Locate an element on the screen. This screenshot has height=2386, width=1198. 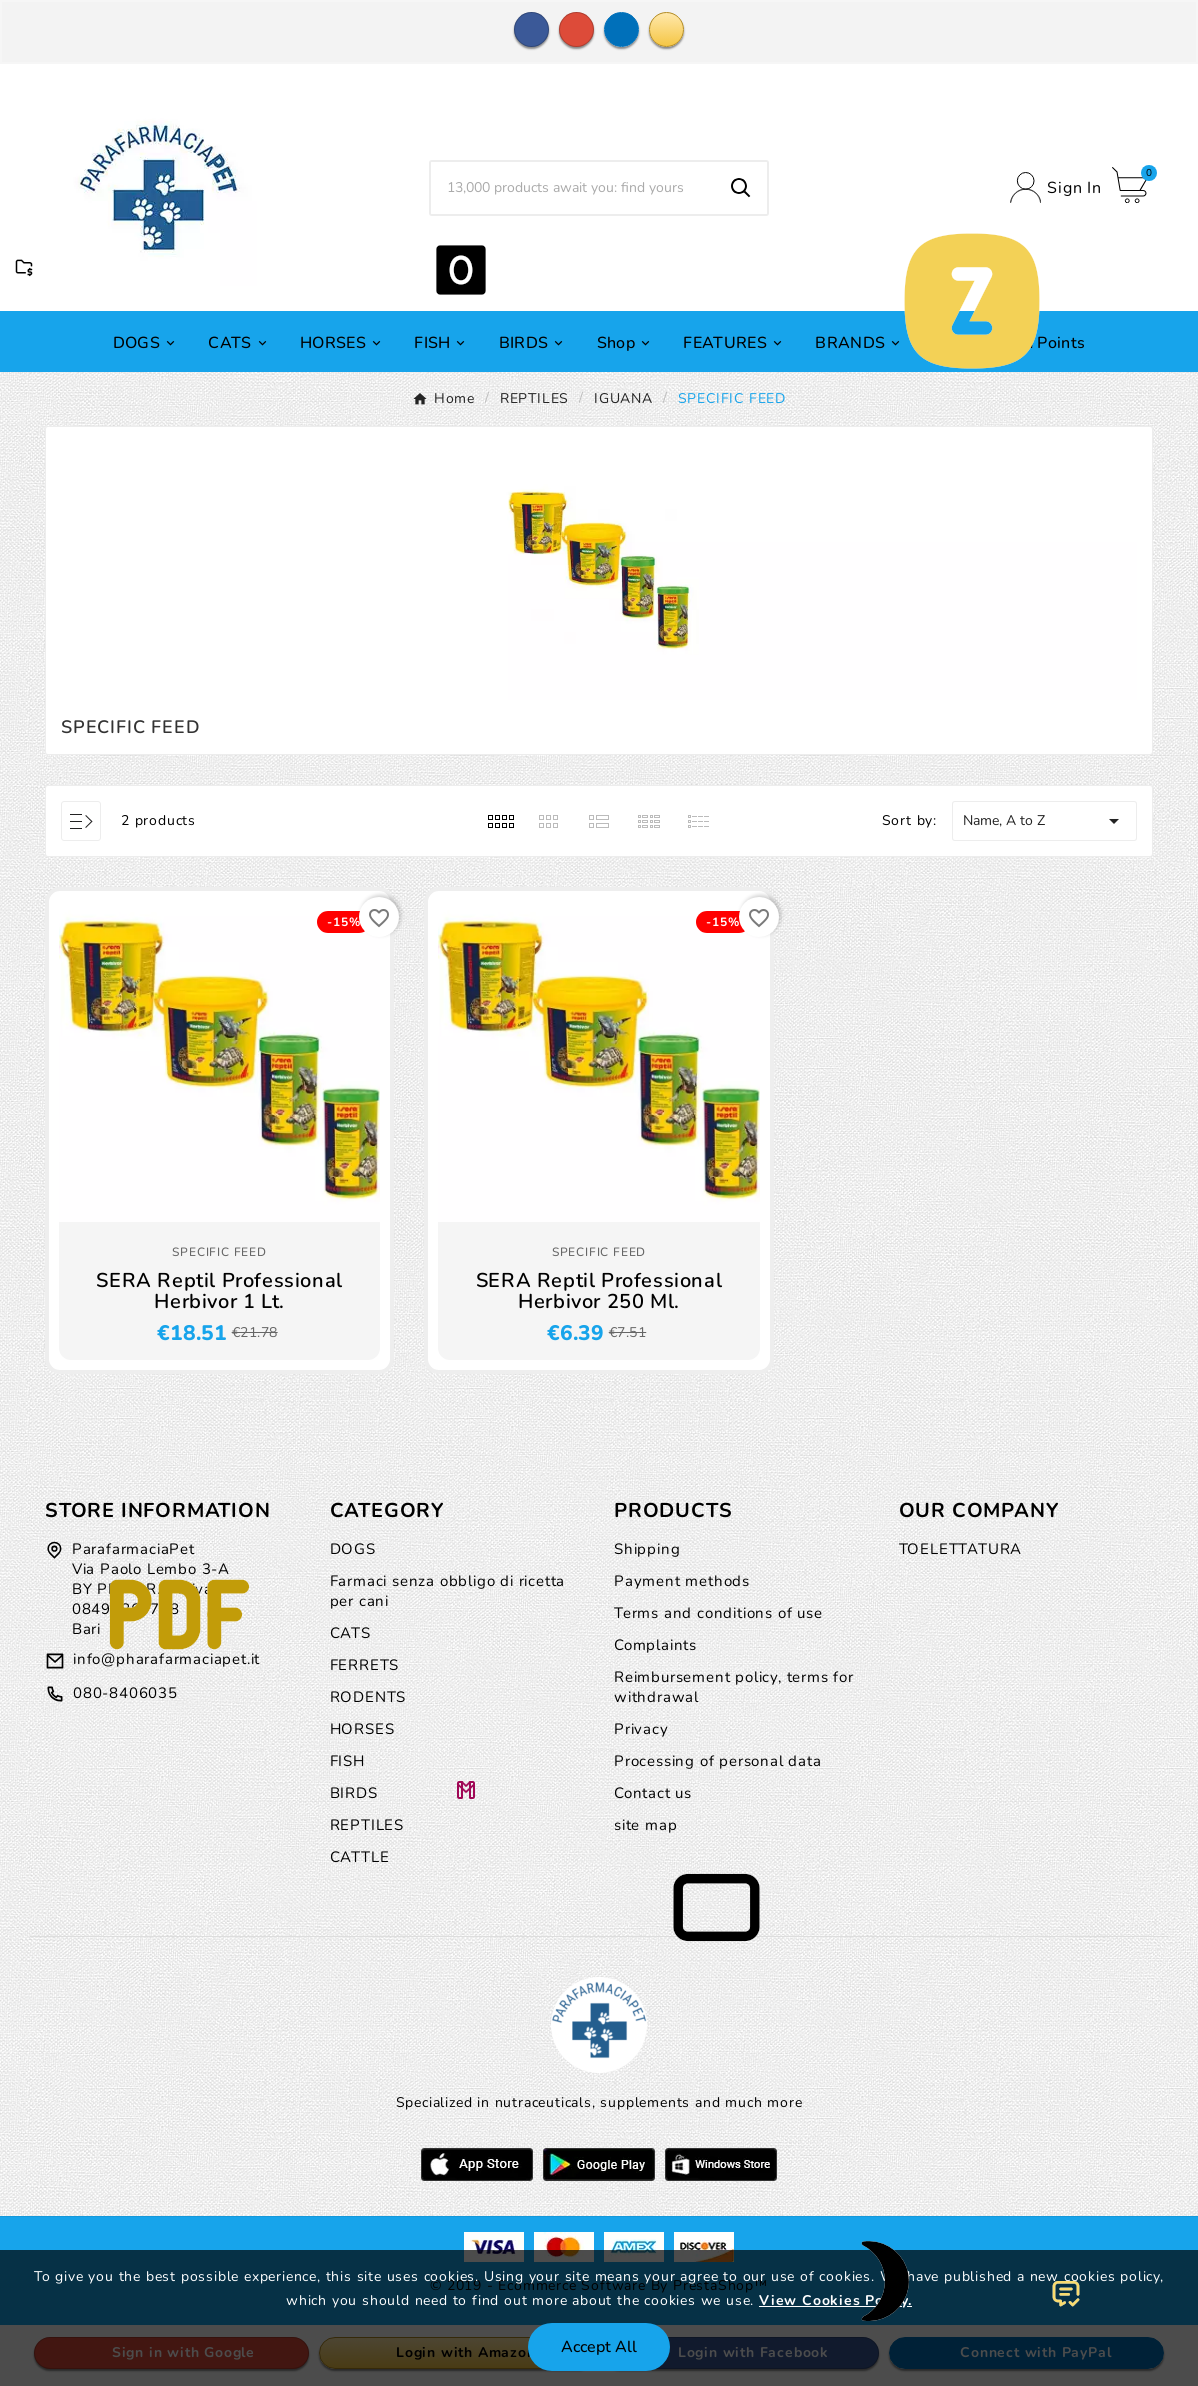
toggle dark mode or night theme is located at coordinates (881, 2281).